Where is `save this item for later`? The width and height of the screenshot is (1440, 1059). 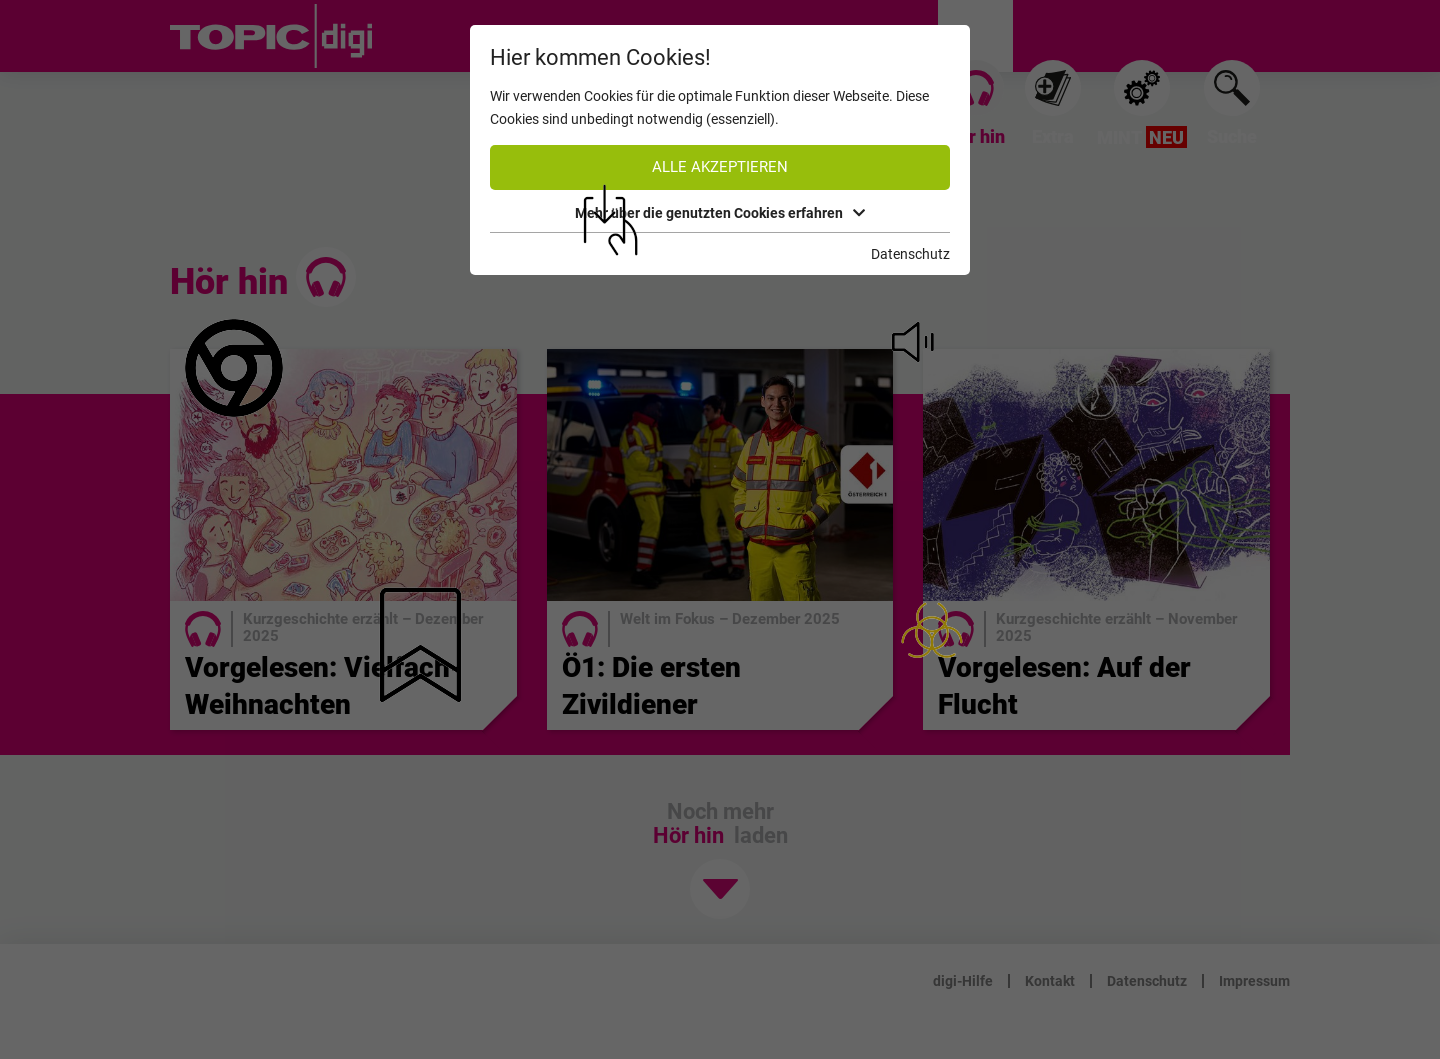 save this item for later is located at coordinates (420, 642).